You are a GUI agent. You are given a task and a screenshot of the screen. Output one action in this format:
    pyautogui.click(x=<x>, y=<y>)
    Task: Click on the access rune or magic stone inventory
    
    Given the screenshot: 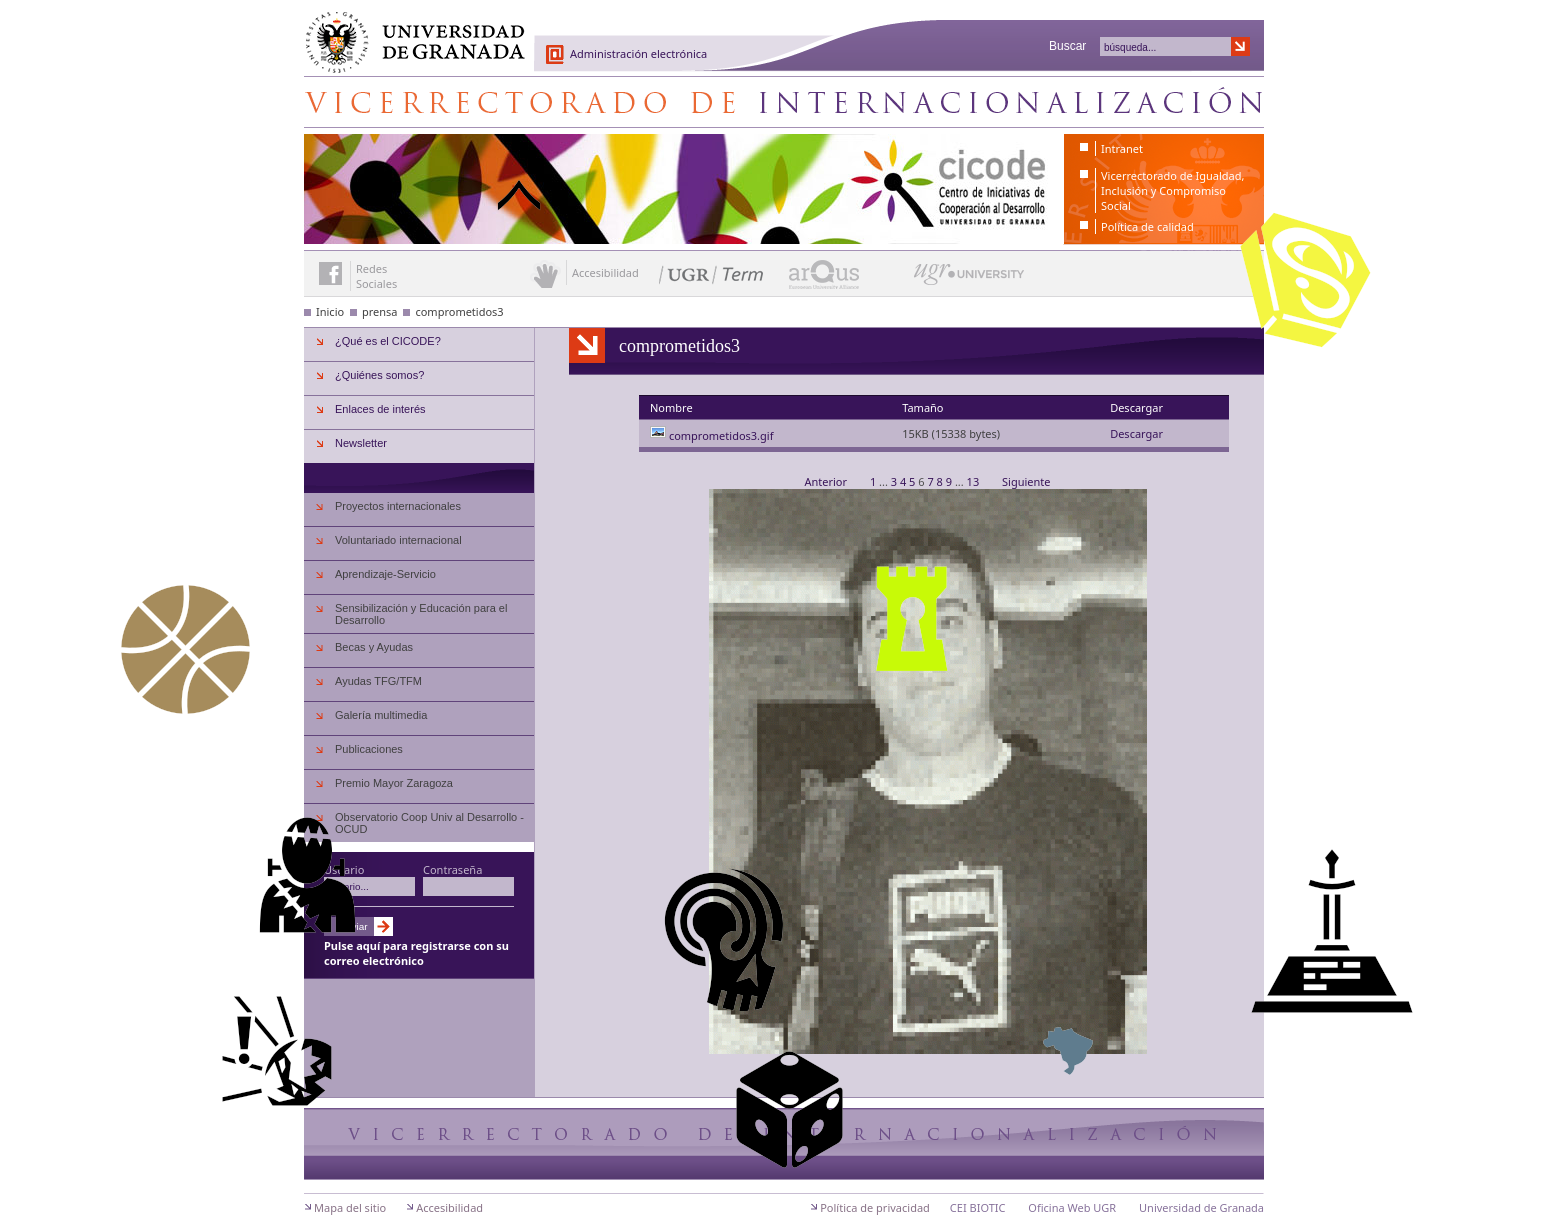 What is the action you would take?
    pyautogui.click(x=1303, y=280)
    